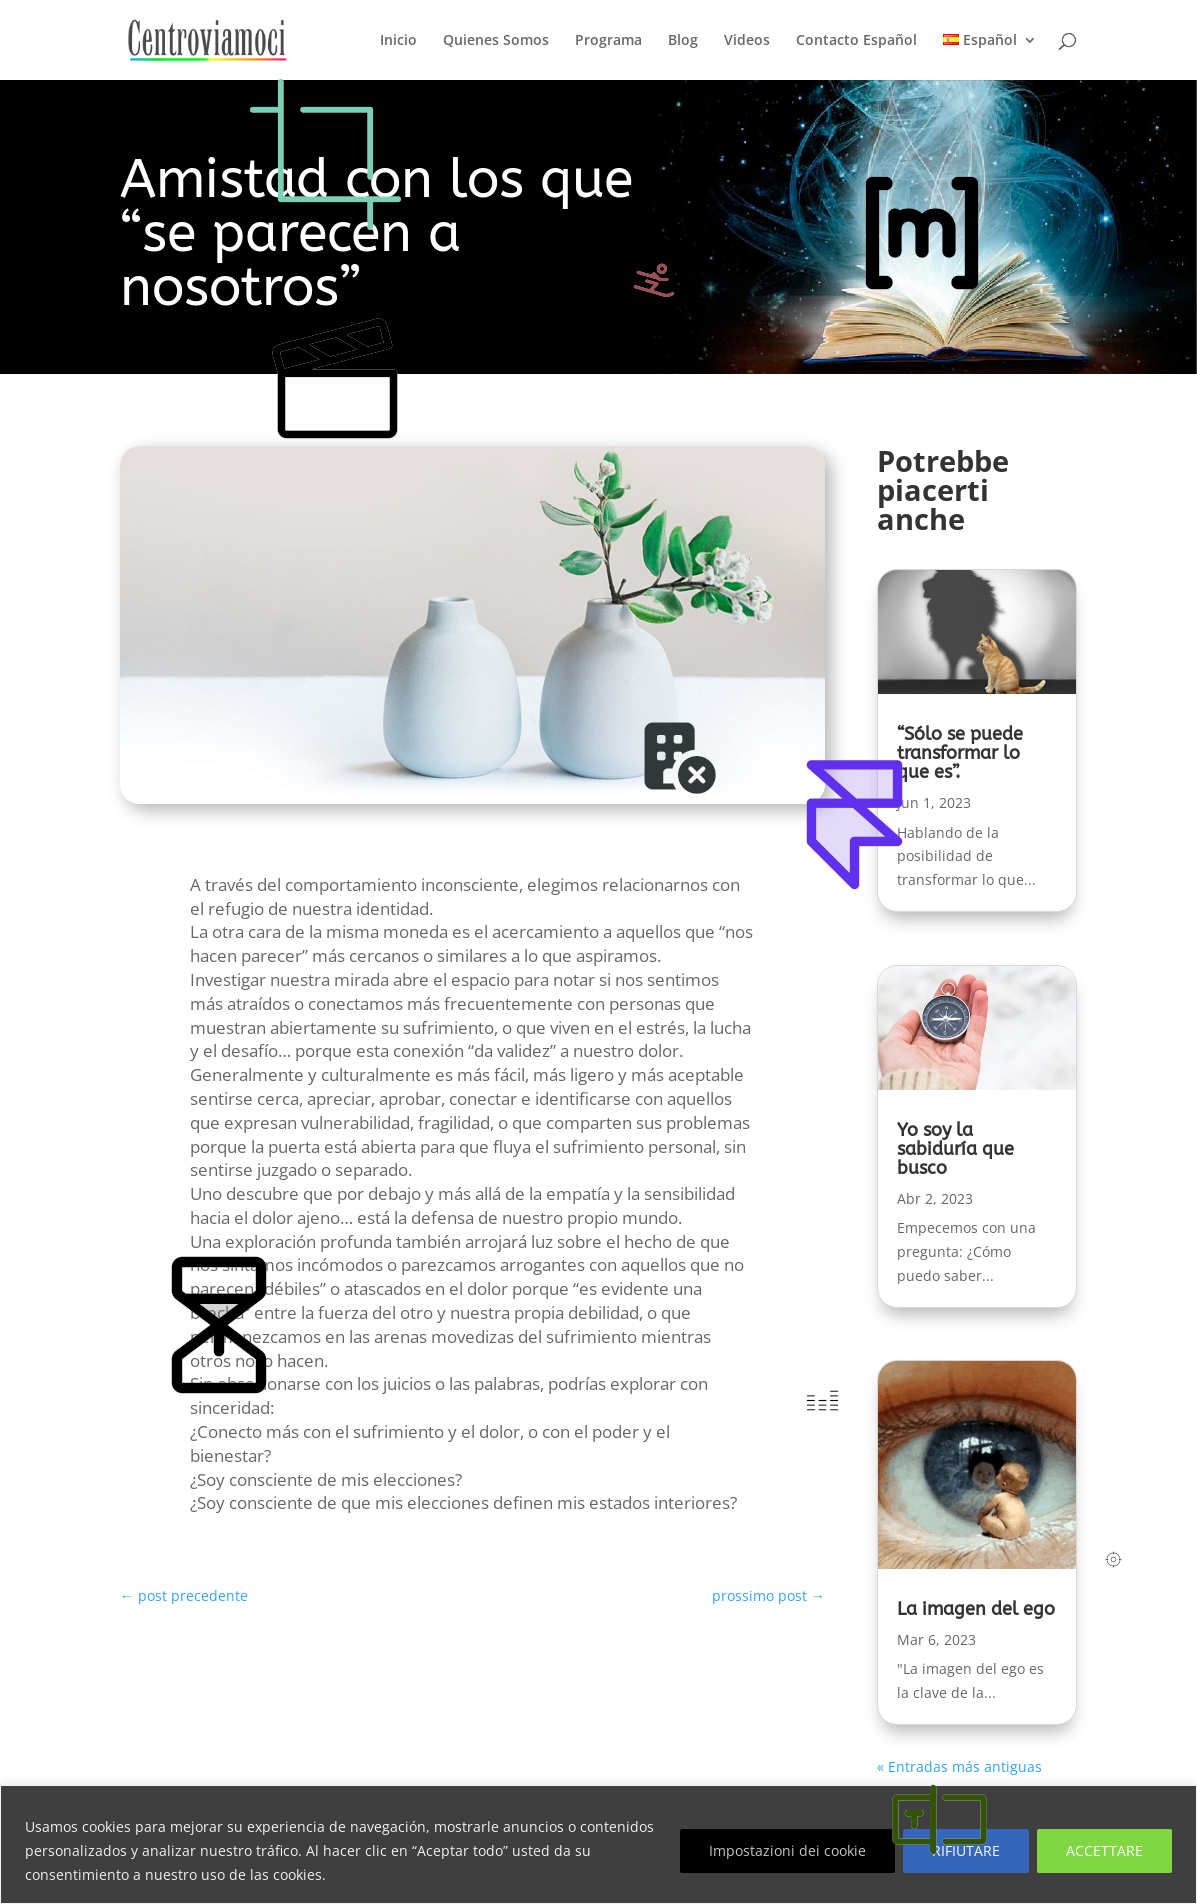 This screenshot has width=1197, height=1904. I want to click on center or focus on current location, so click(1113, 1559).